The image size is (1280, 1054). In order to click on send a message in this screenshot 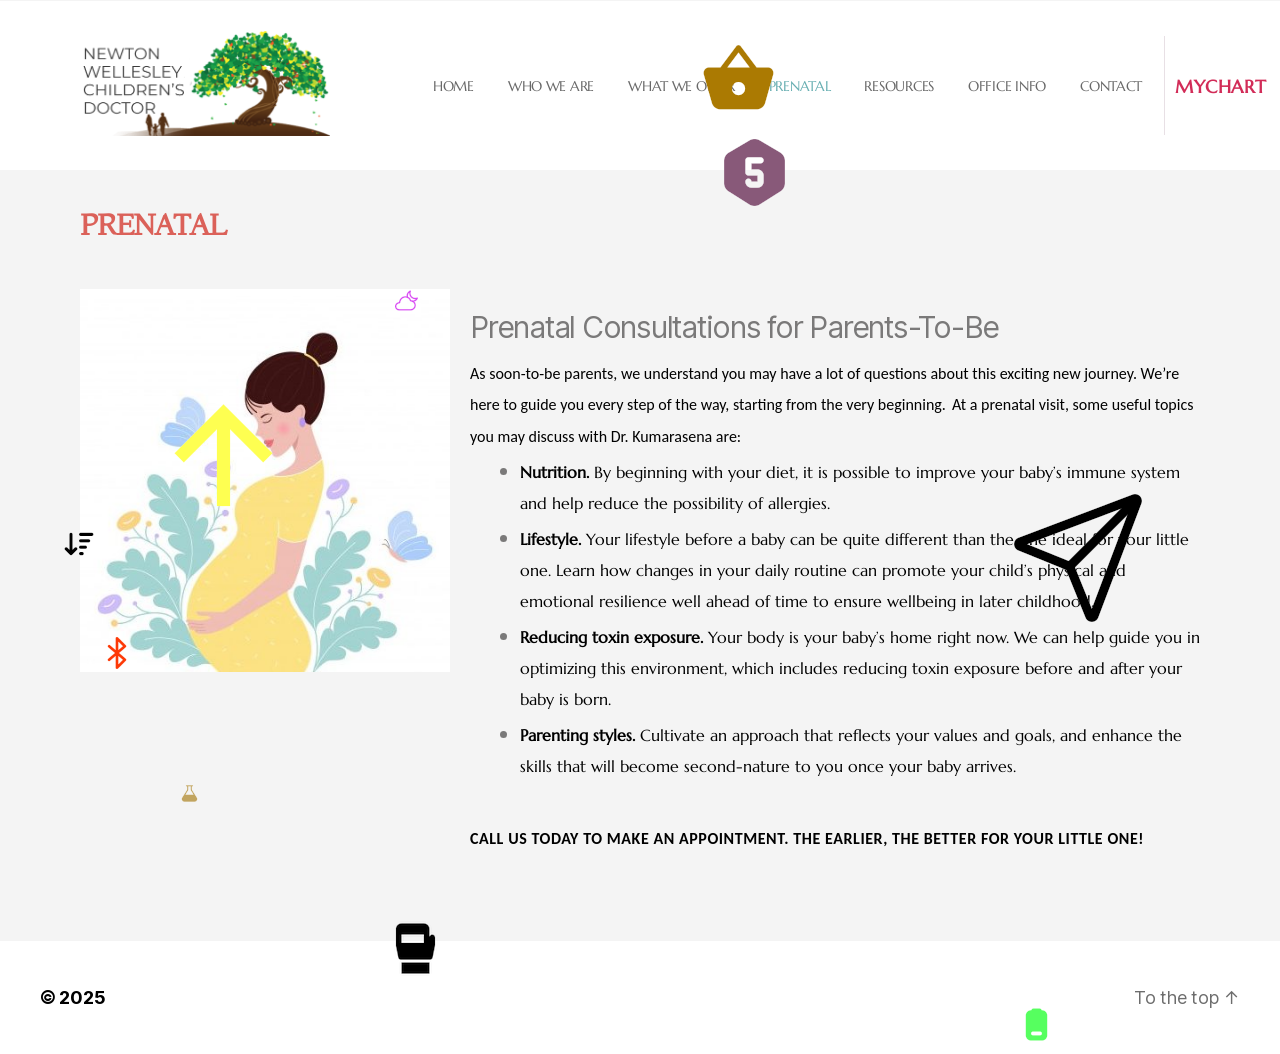, I will do `click(1078, 558)`.